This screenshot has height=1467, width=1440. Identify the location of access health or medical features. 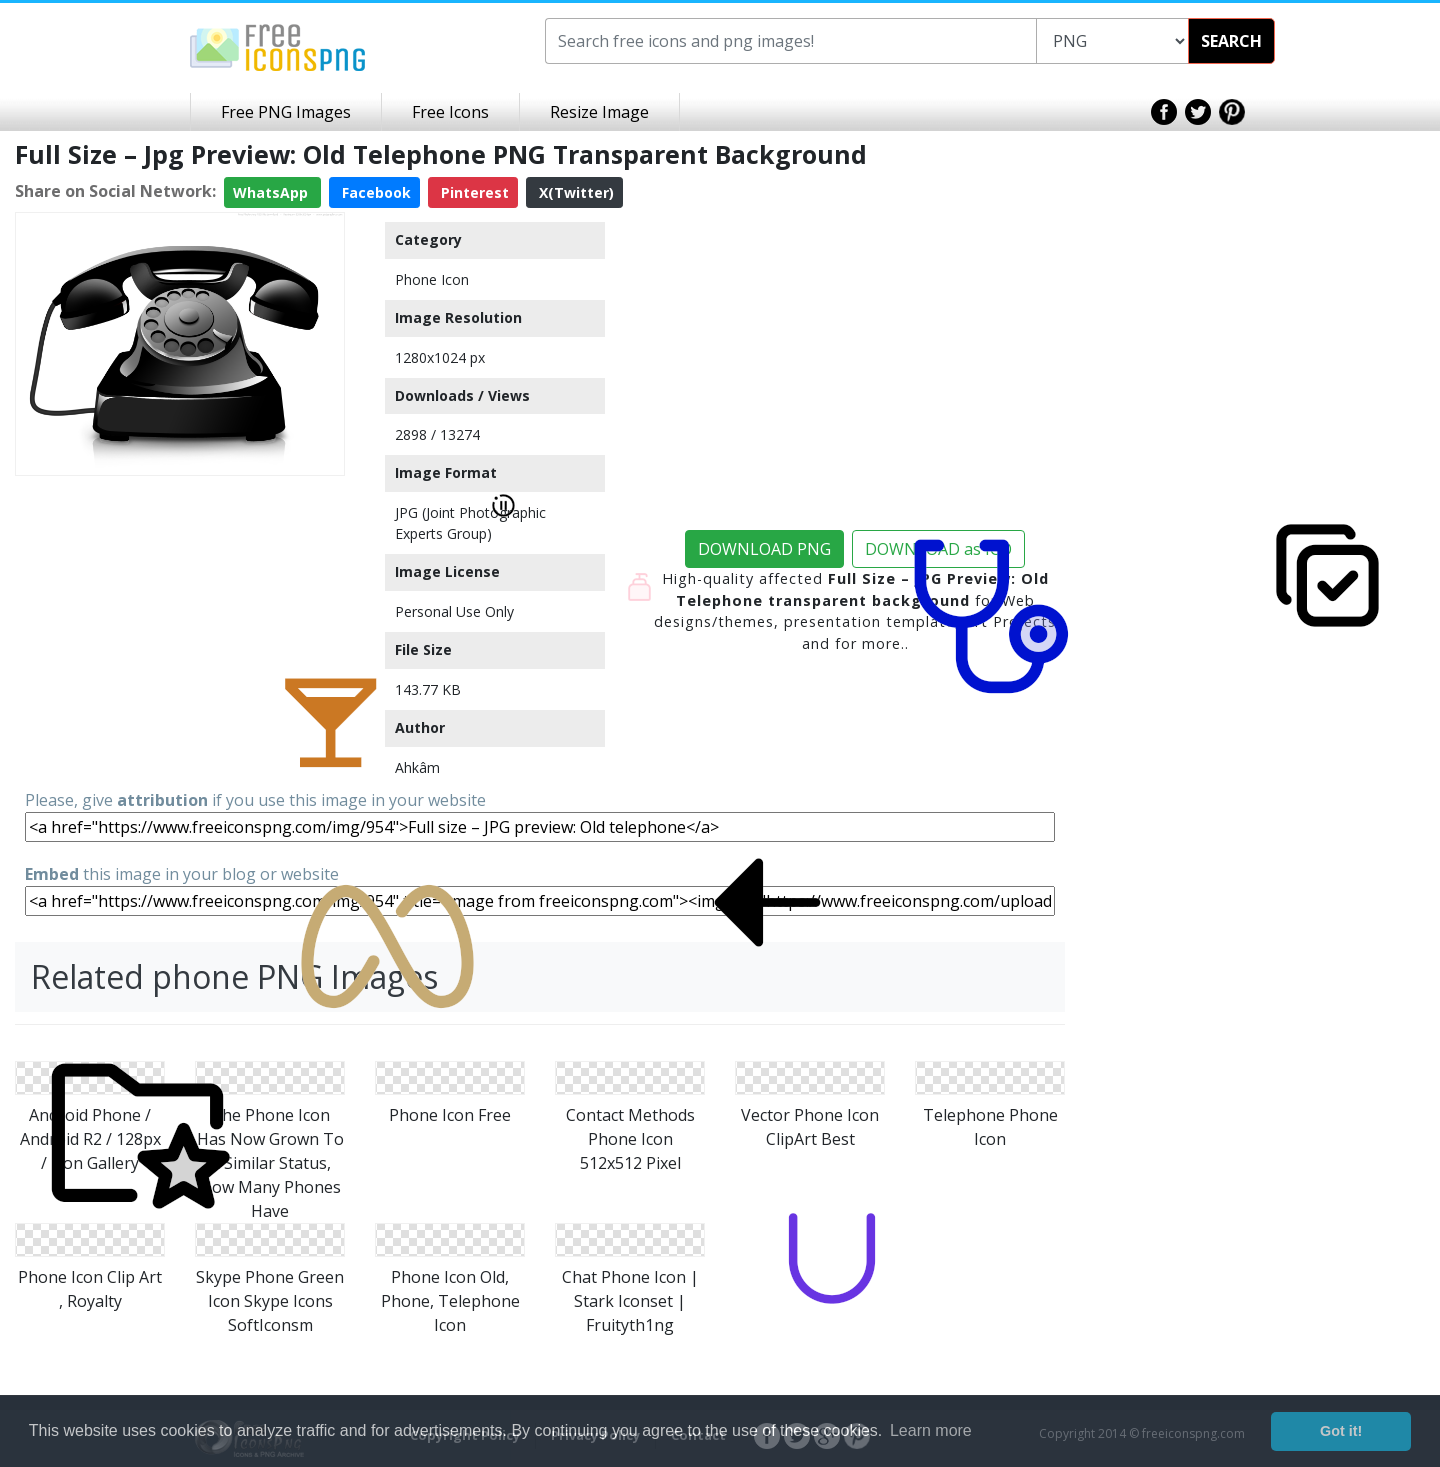
(979, 610).